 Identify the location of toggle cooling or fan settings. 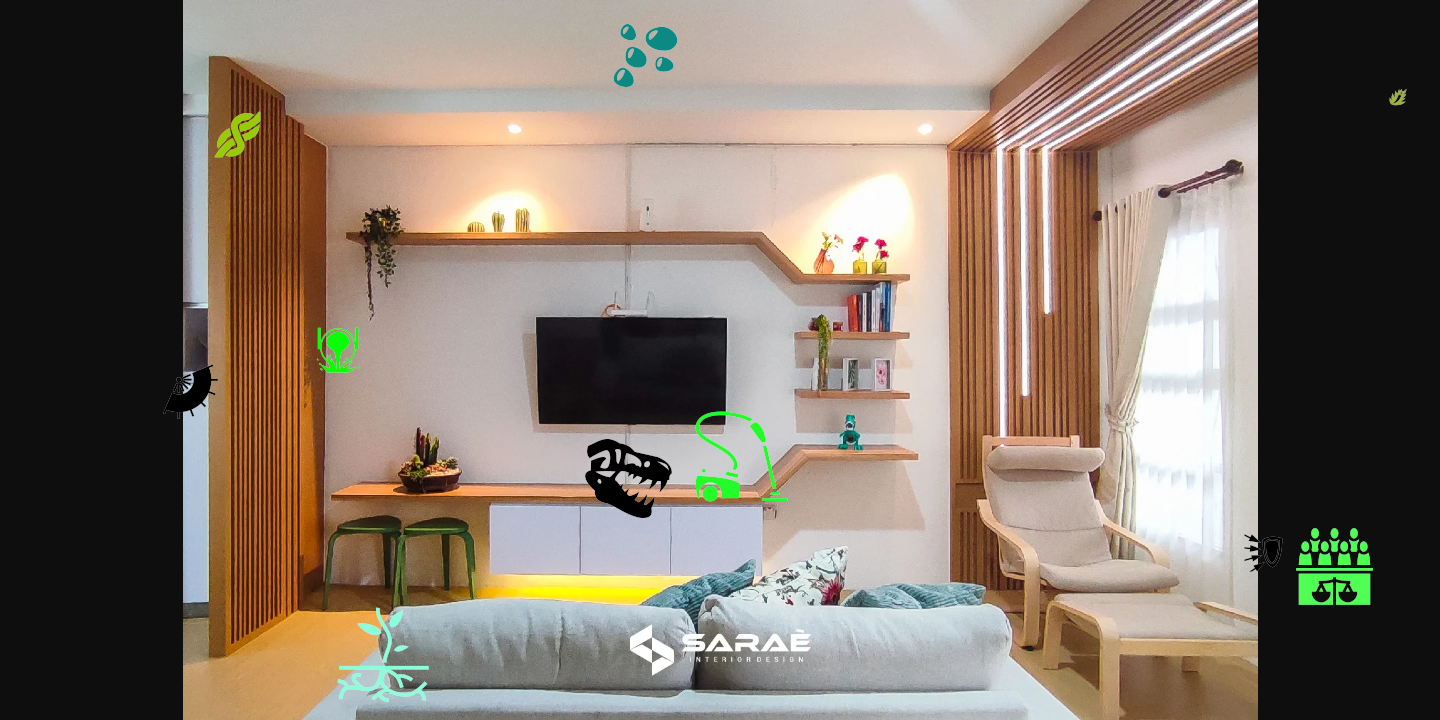
(190, 391).